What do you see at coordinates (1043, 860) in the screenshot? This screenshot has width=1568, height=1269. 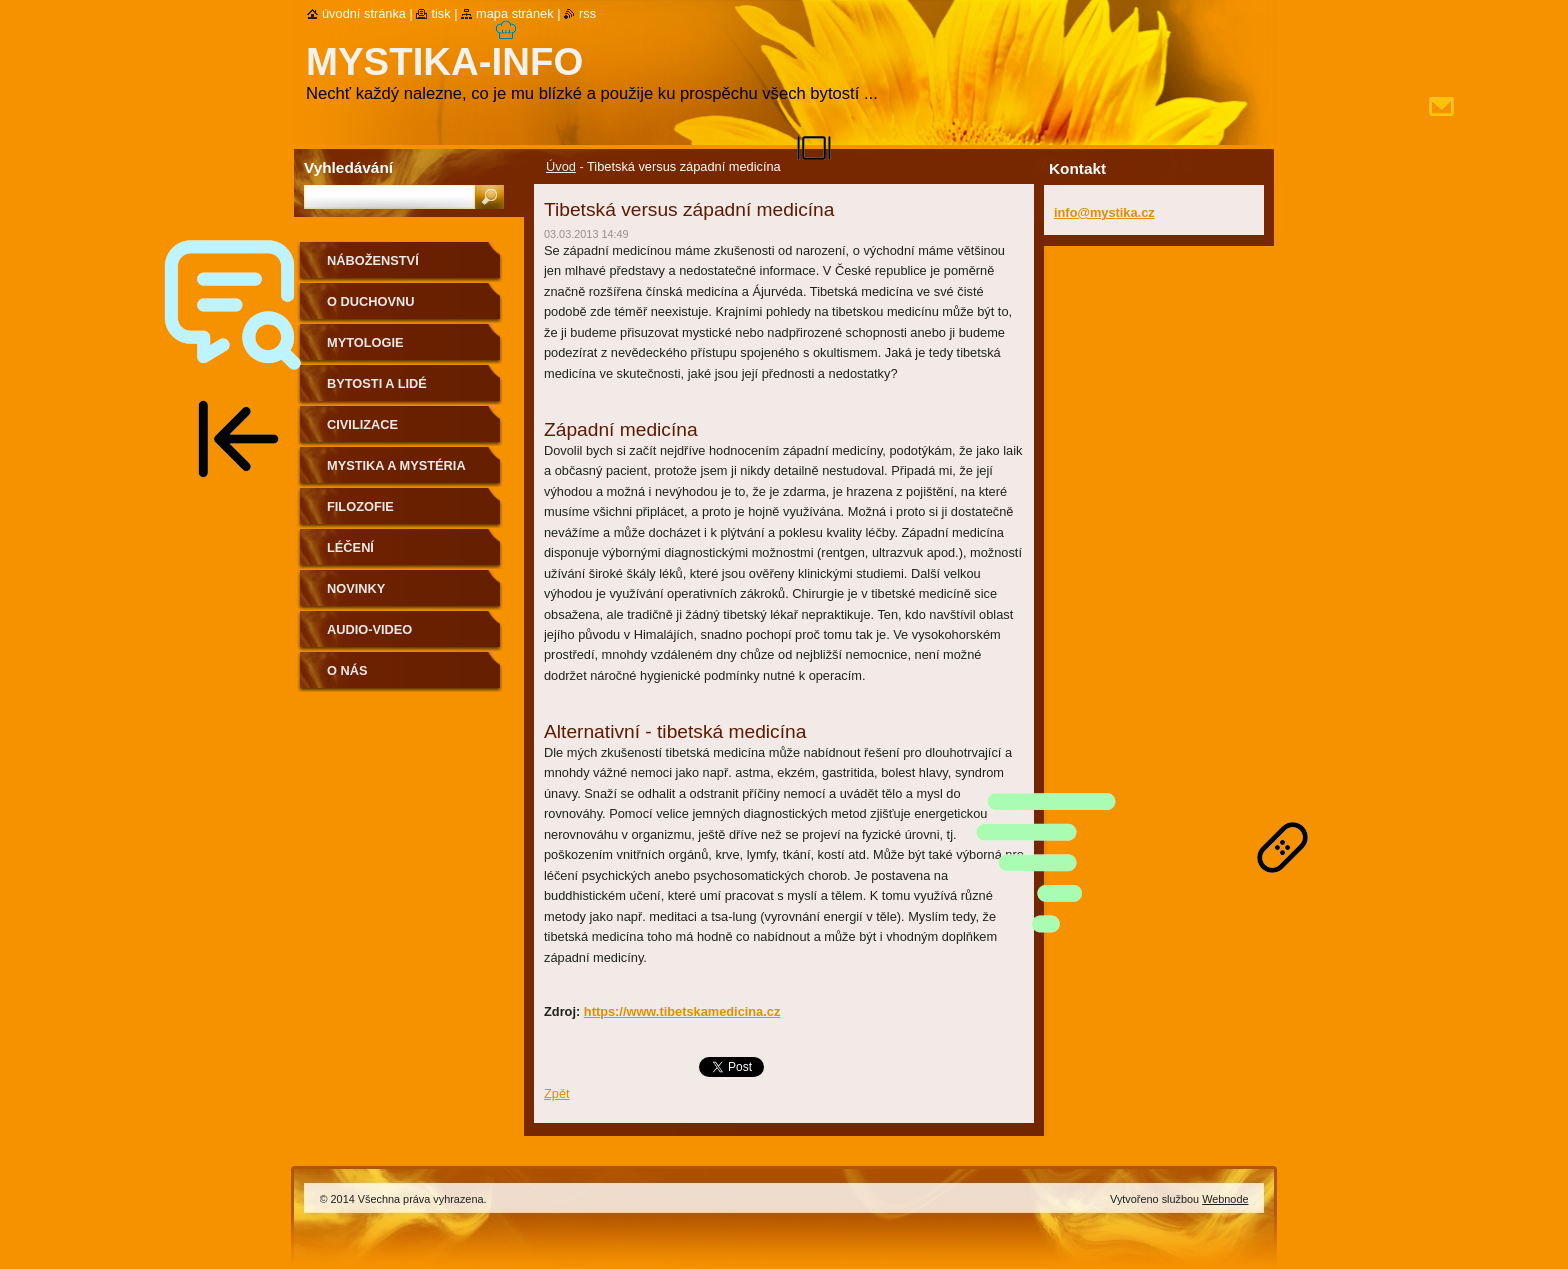 I see `indicates severe weather alert or tornado warning` at bounding box center [1043, 860].